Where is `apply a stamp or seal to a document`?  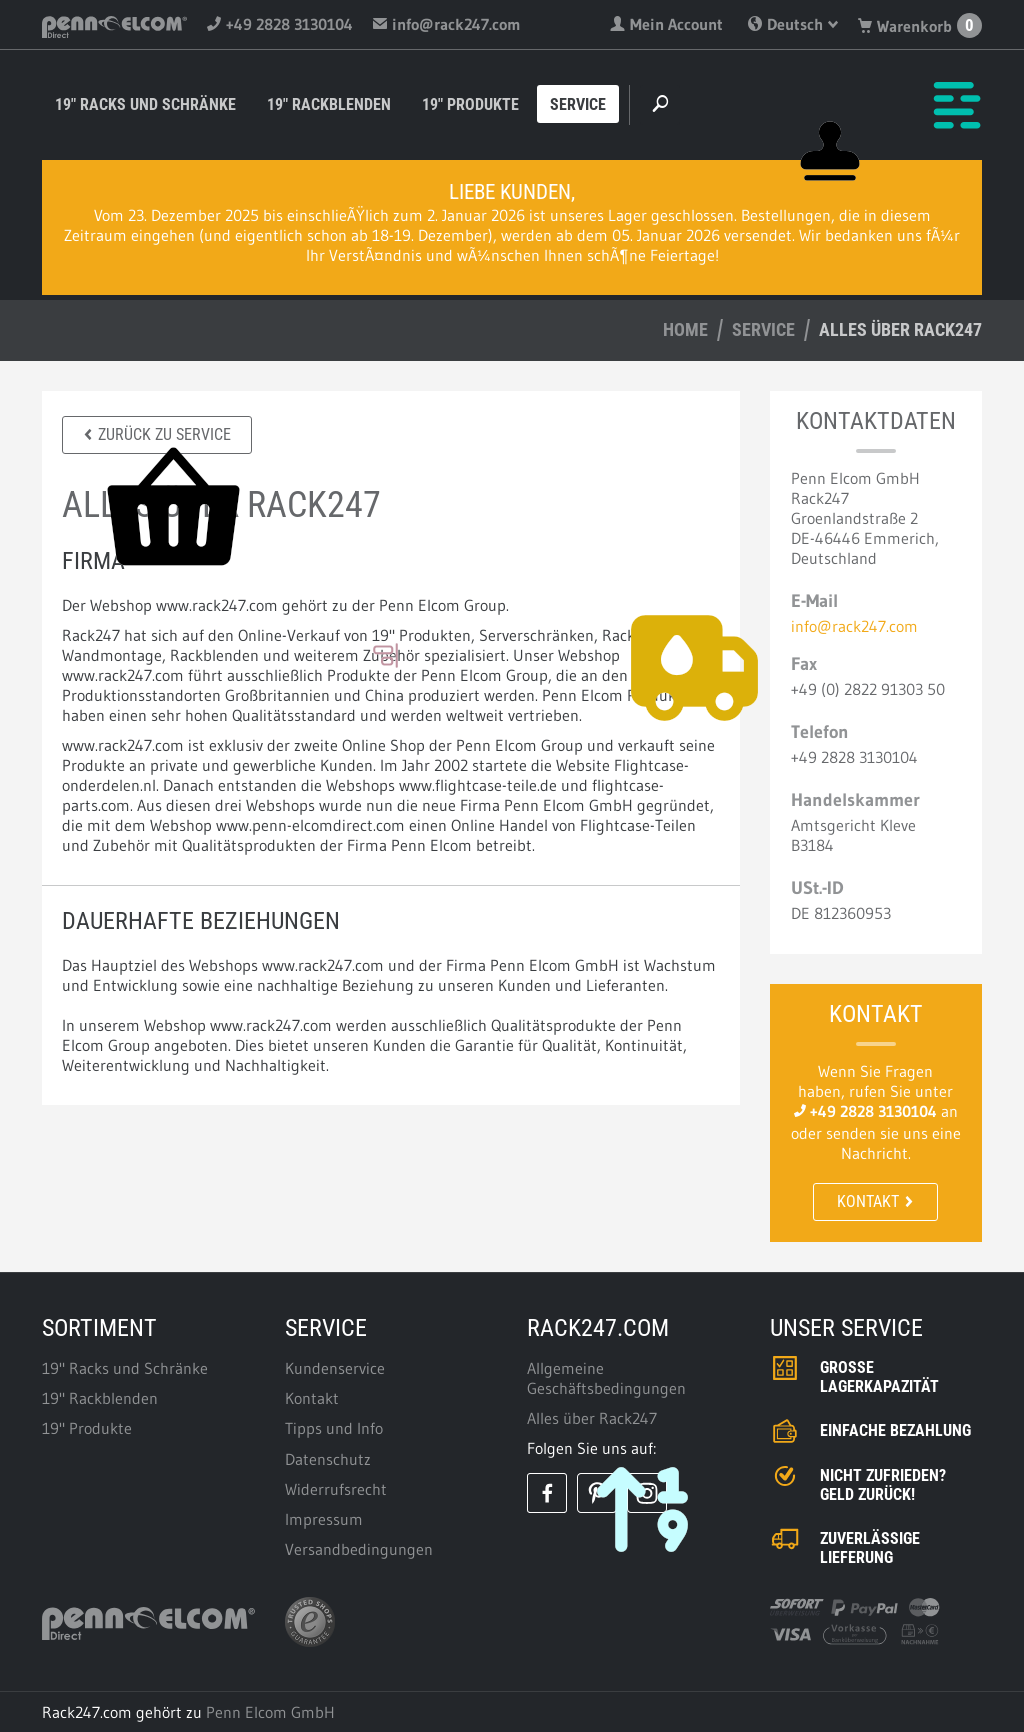 apply a stamp or seal to a document is located at coordinates (830, 151).